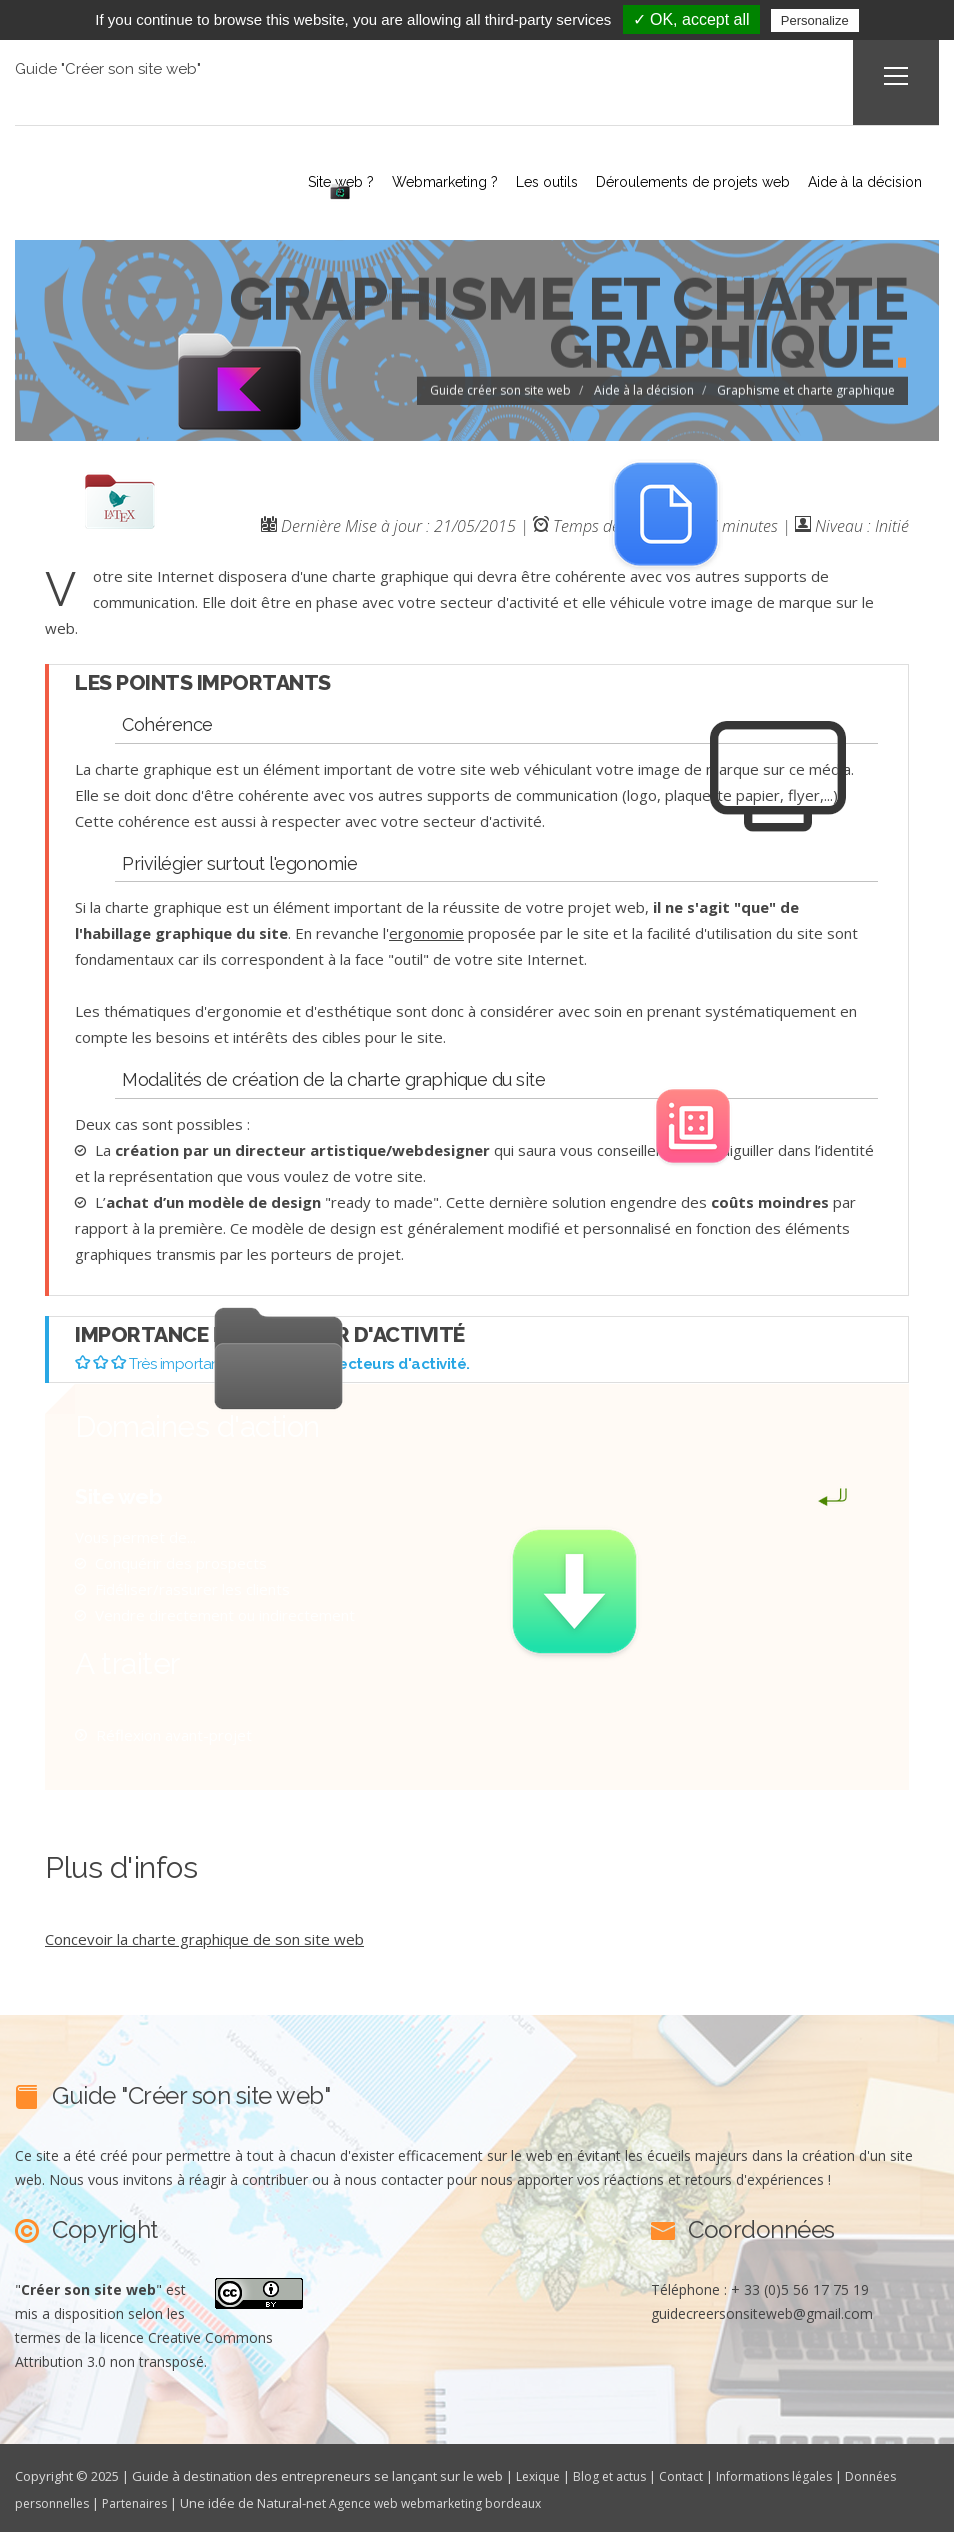 The height and width of the screenshot is (2532, 954). What do you see at coordinates (666, 516) in the screenshot?
I see `open document preferences` at bounding box center [666, 516].